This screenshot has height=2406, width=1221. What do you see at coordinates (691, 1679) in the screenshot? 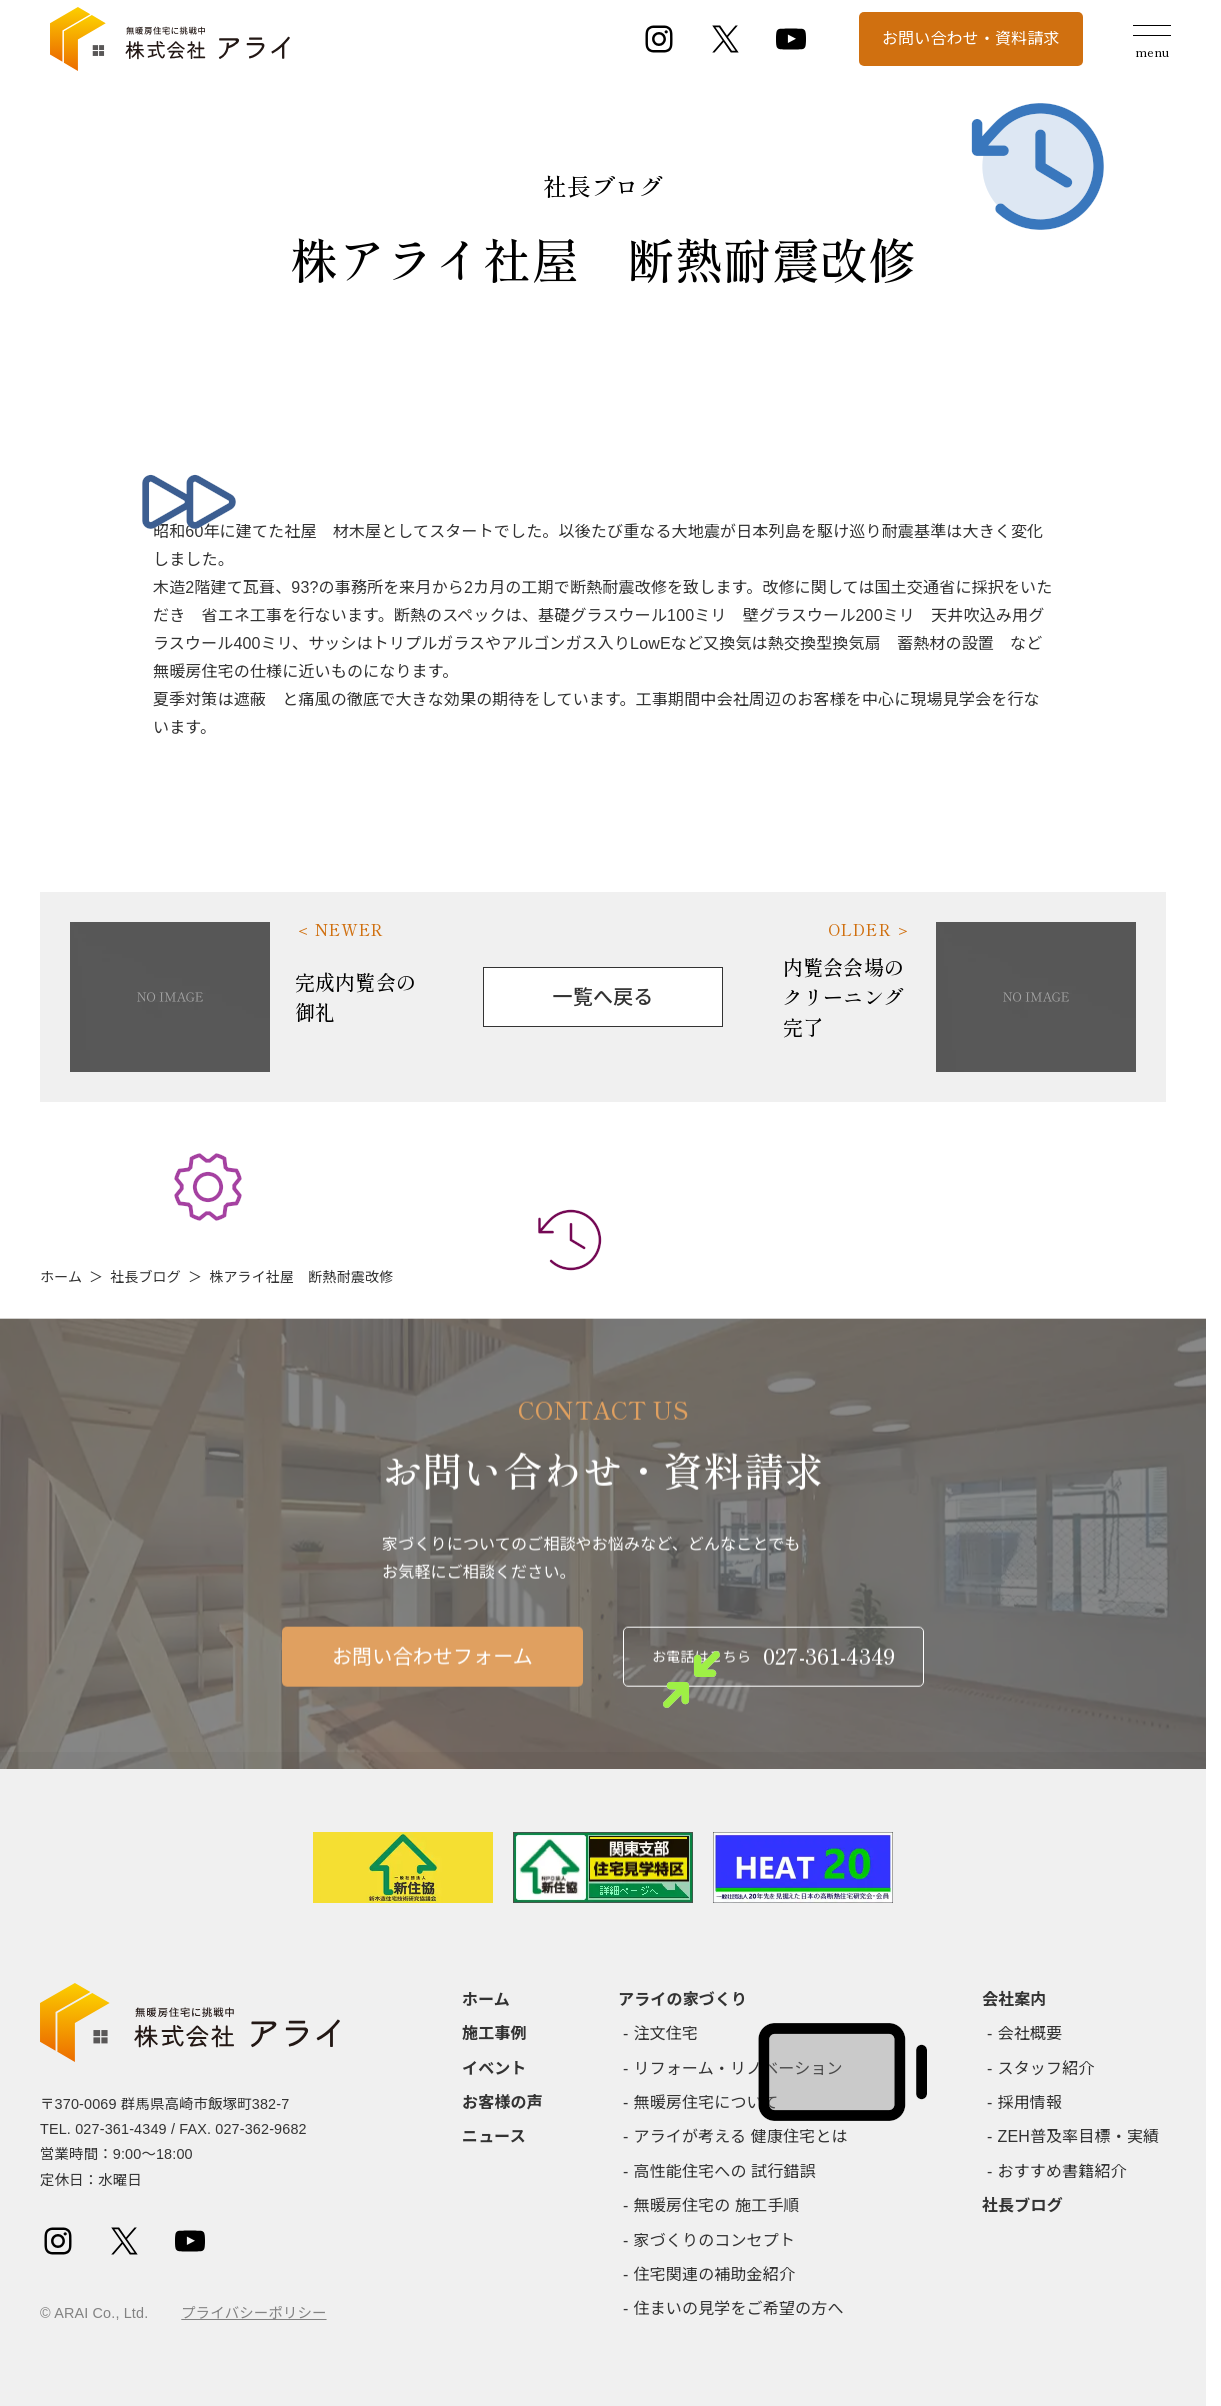
I see `minimize or collapse window` at bounding box center [691, 1679].